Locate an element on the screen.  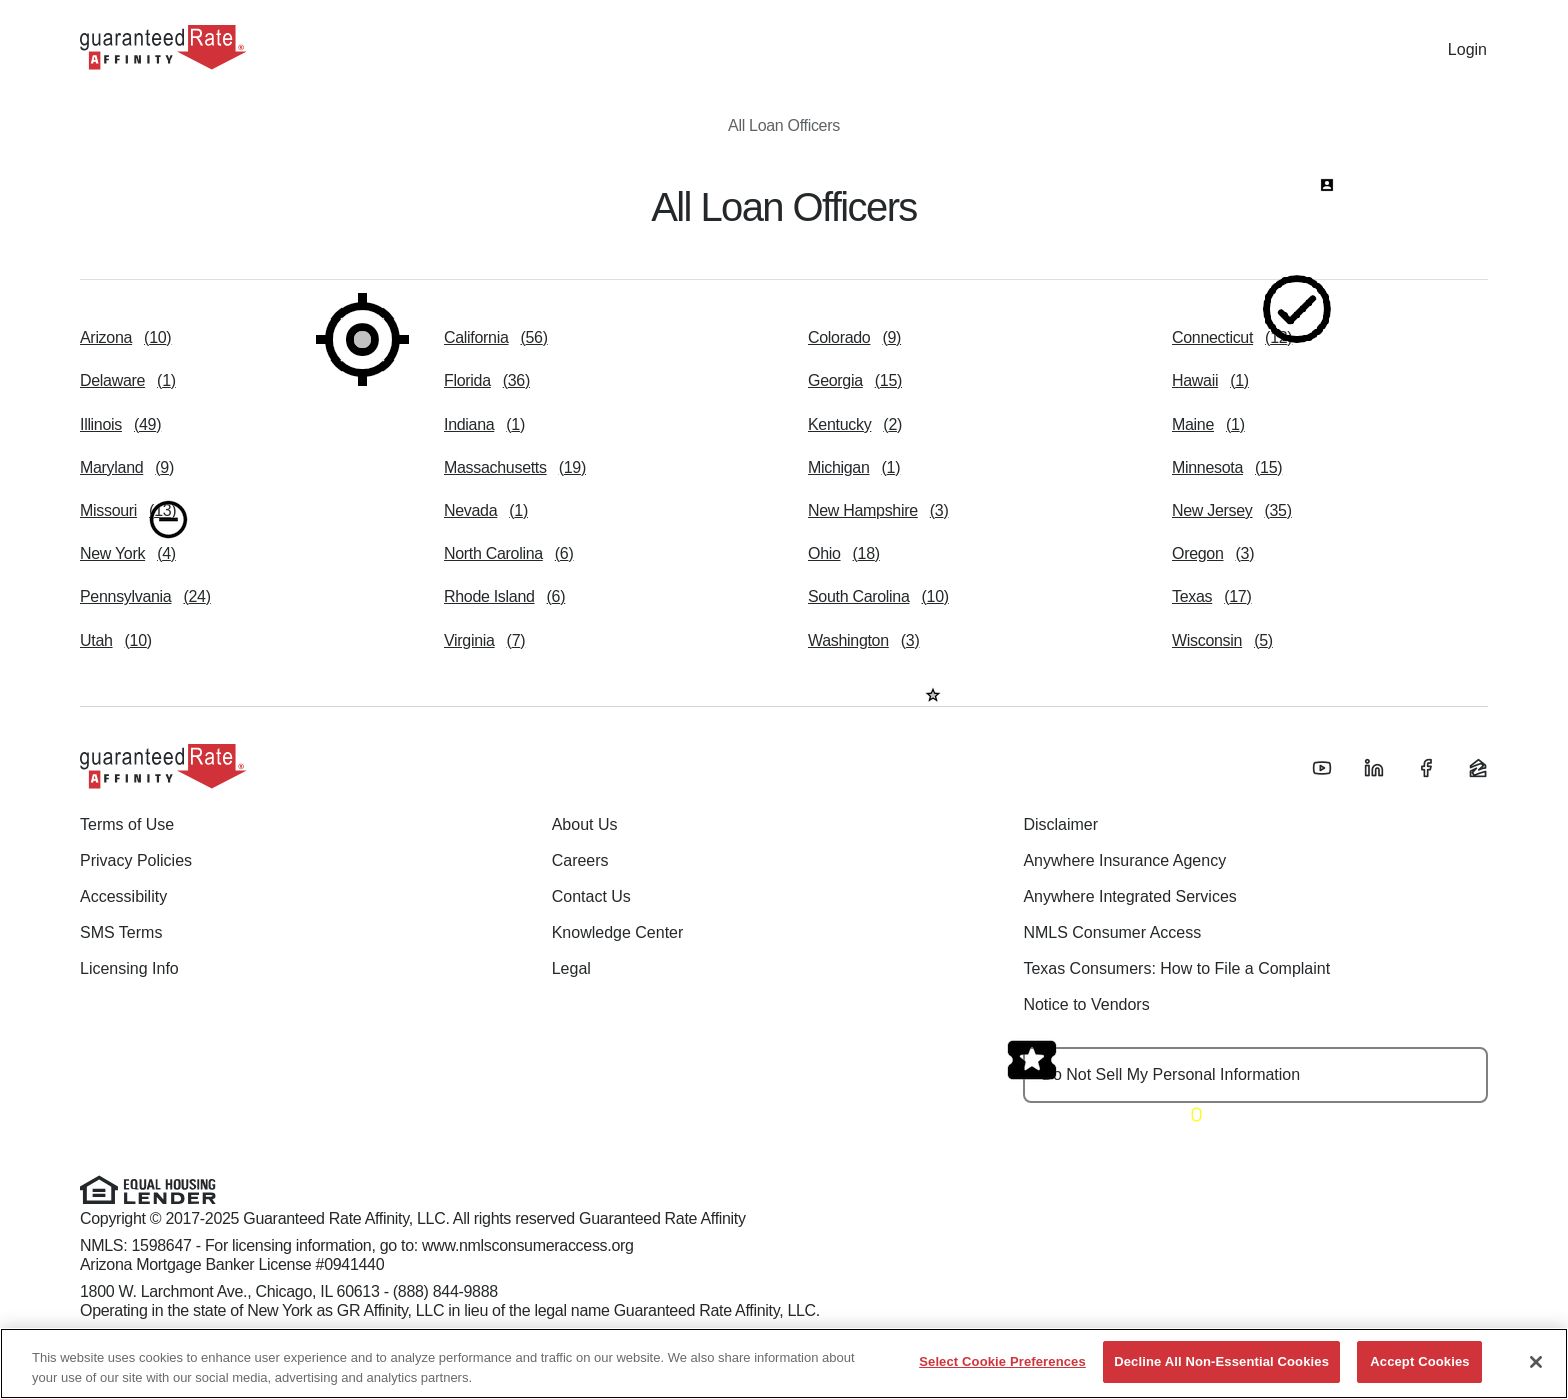
center map on your current location is located at coordinates (362, 339).